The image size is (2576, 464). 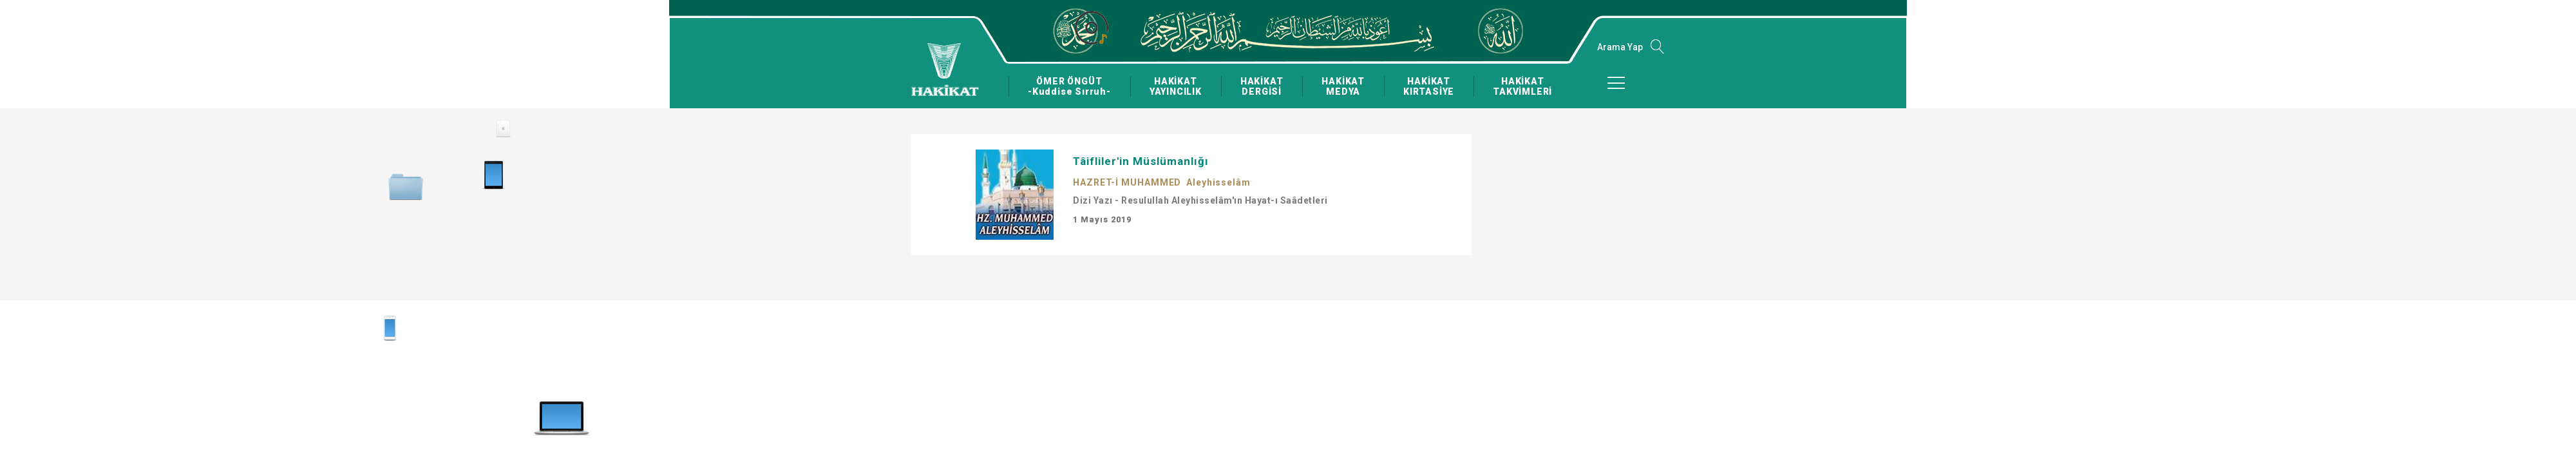 What do you see at coordinates (562, 414) in the screenshot?
I see `represents this macbook pro device in system settings` at bounding box center [562, 414].